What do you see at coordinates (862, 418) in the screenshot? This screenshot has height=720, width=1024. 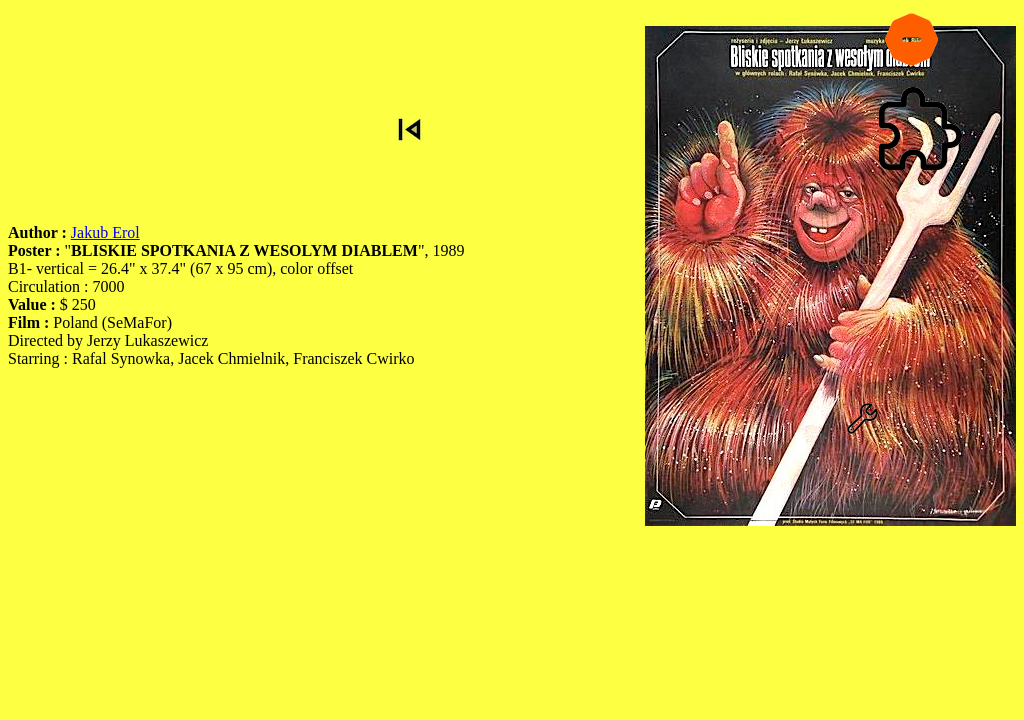 I see `access settings or configuration options` at bounding box center [862, 418].